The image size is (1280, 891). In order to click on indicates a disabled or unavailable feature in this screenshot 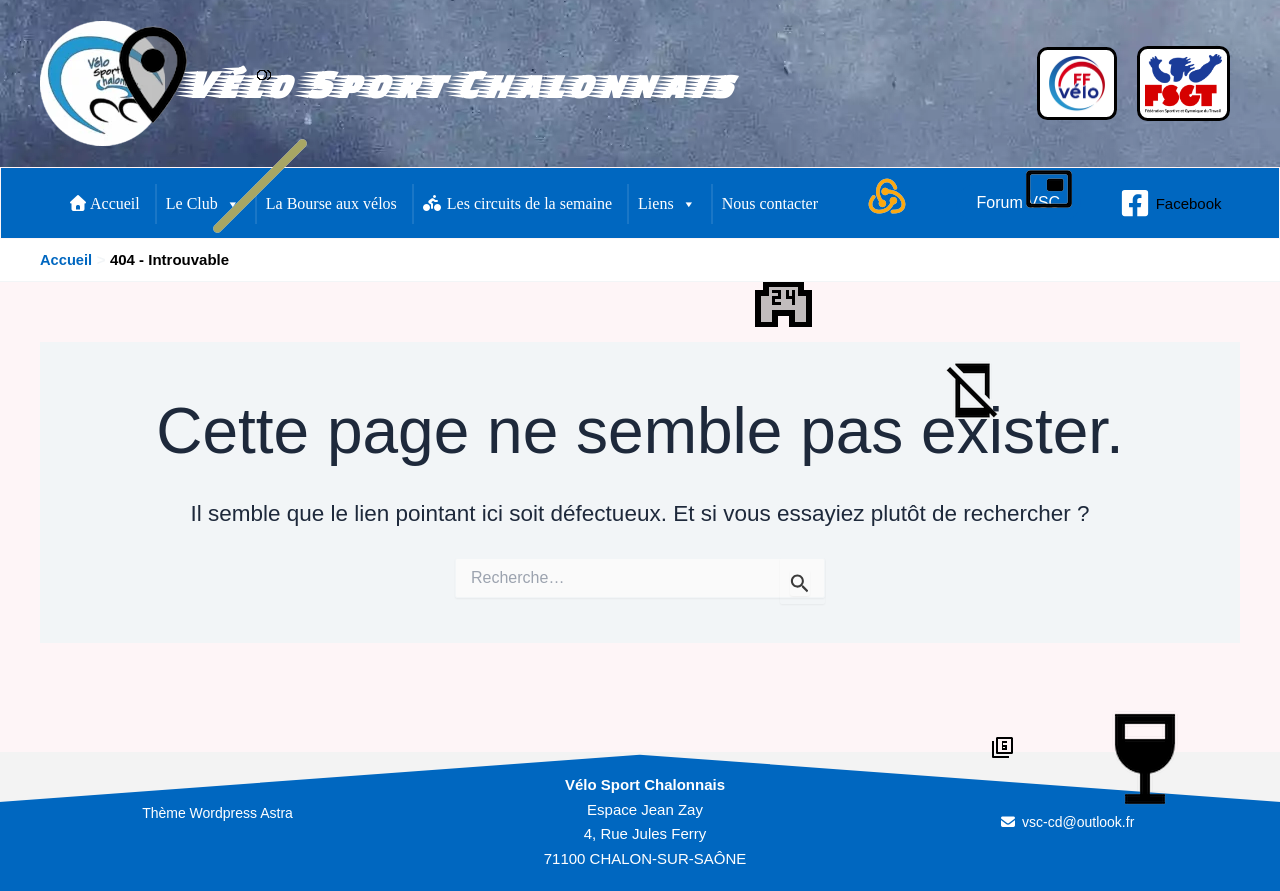, I will do `click(260, 186)`.